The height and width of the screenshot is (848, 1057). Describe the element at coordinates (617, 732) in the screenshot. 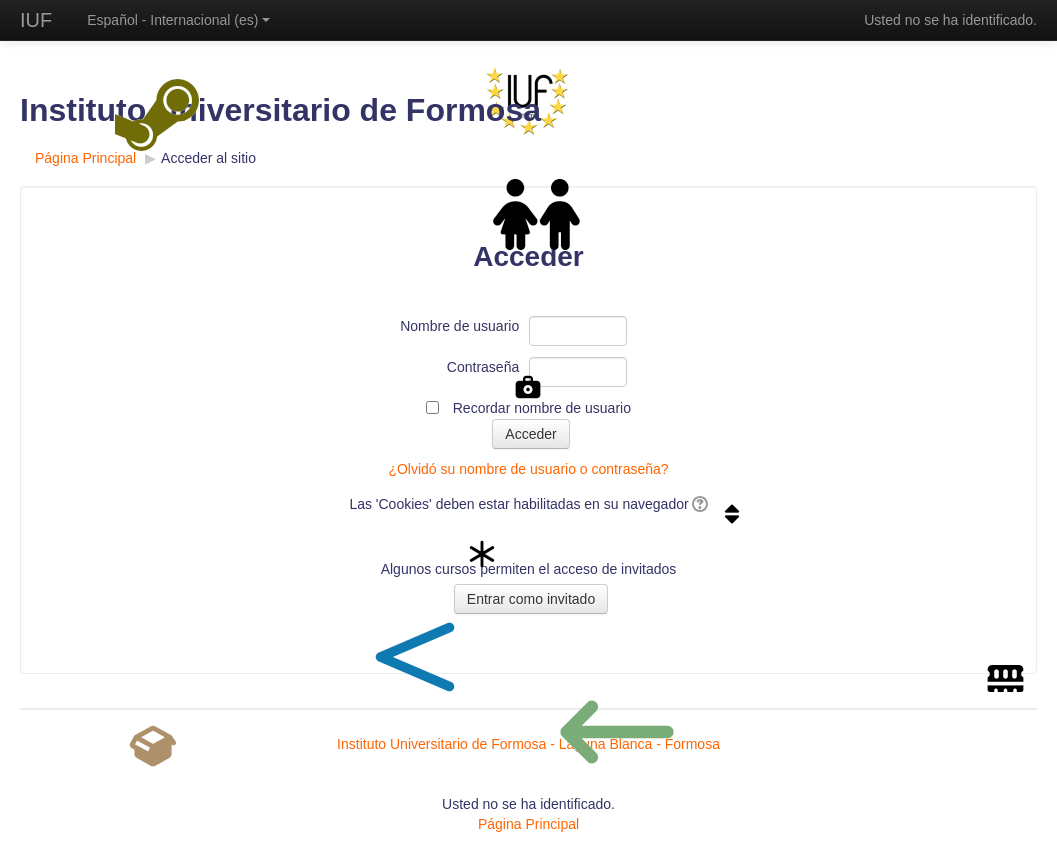

I see `go back to the previous page` at that location.